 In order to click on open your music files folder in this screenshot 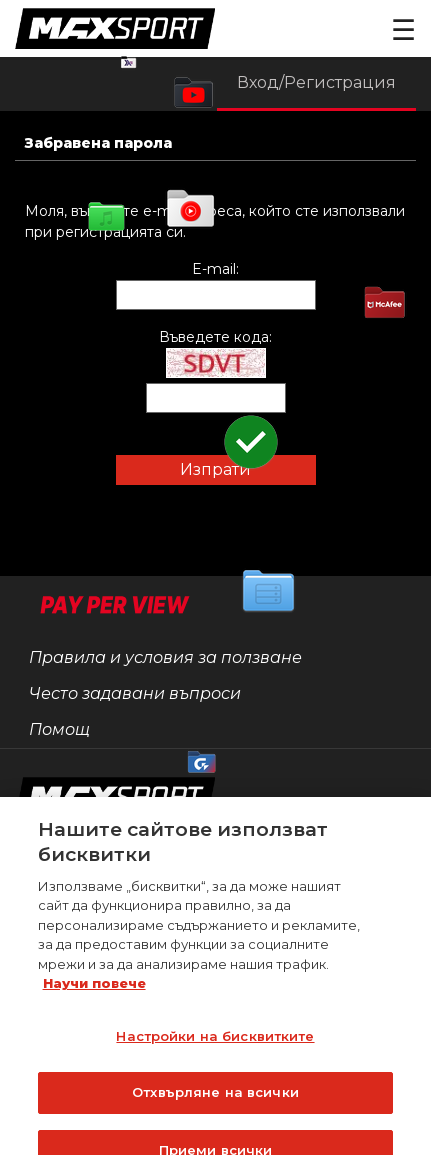, I will do `click(106, 216)`.